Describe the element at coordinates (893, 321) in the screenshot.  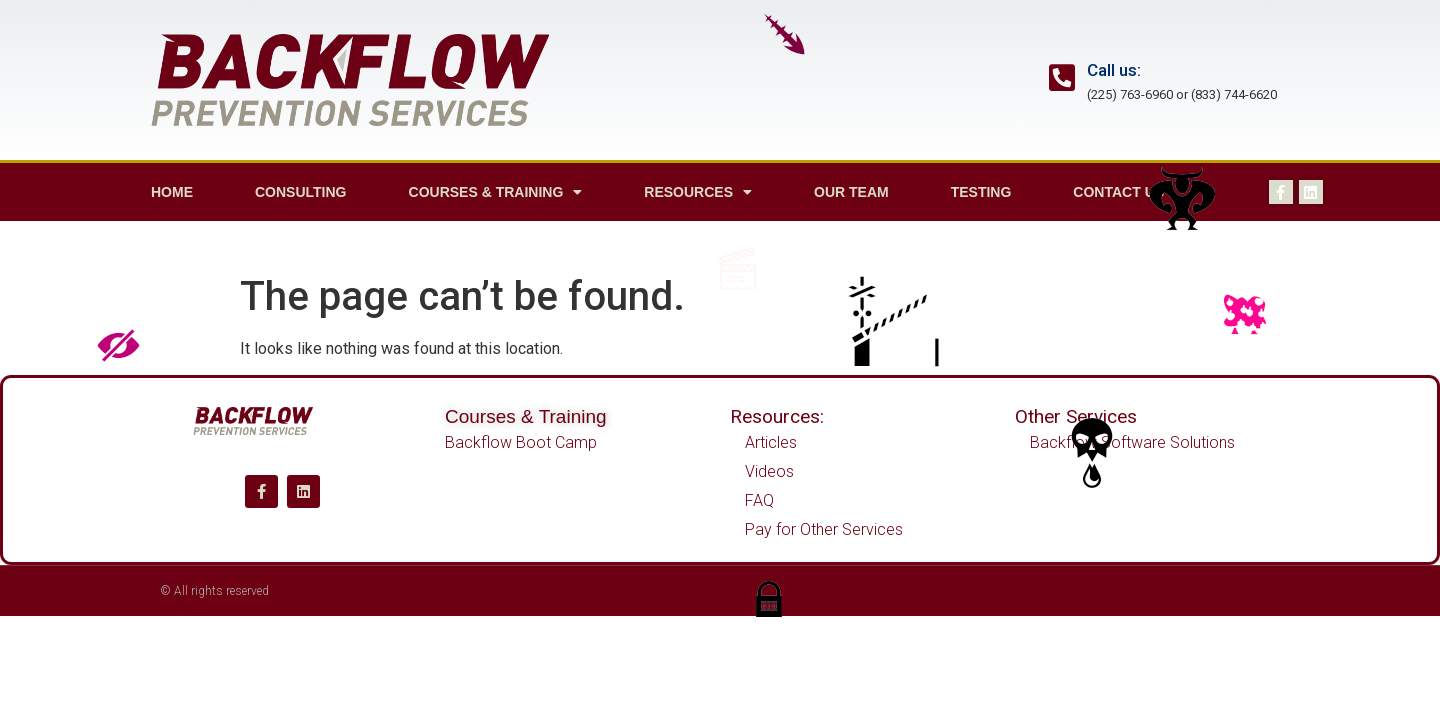
I see `indicates a railroad crossing ahead` at that location.